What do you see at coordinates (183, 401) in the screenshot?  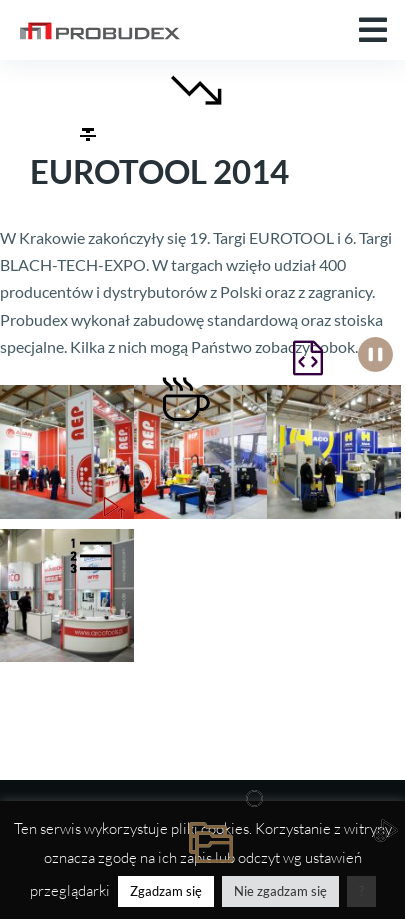 I see `take a coffee break or pause work` at bounding box center [183, 401].